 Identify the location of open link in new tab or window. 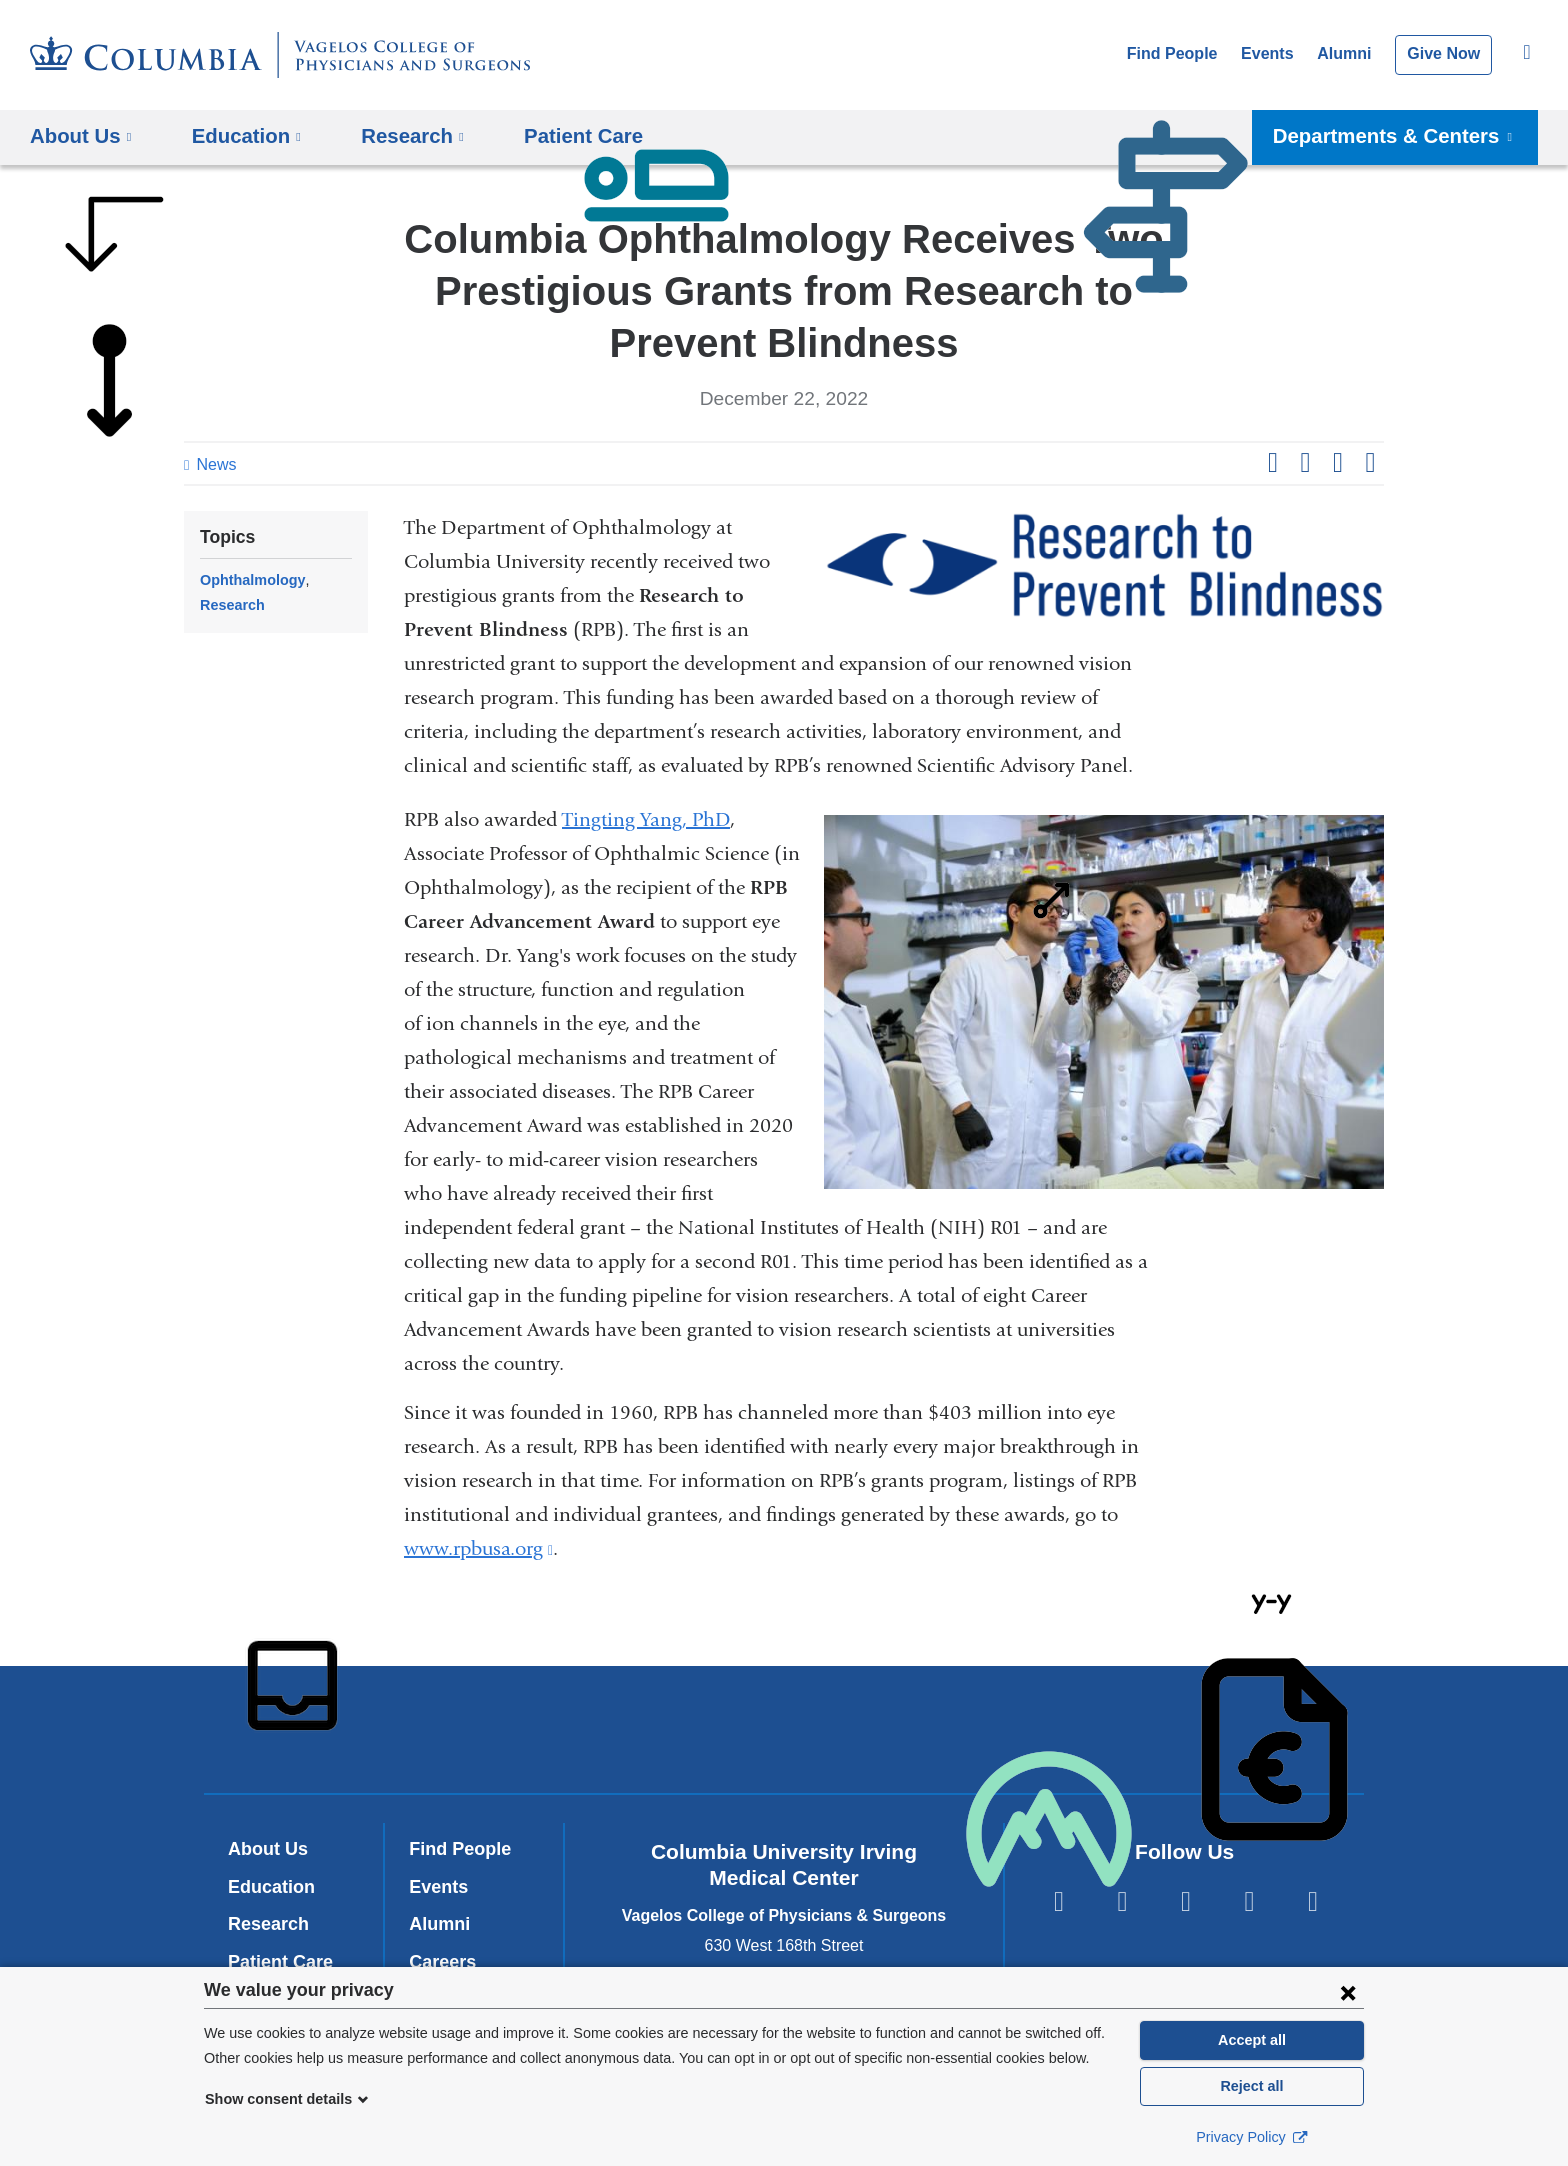
(1052, 899).